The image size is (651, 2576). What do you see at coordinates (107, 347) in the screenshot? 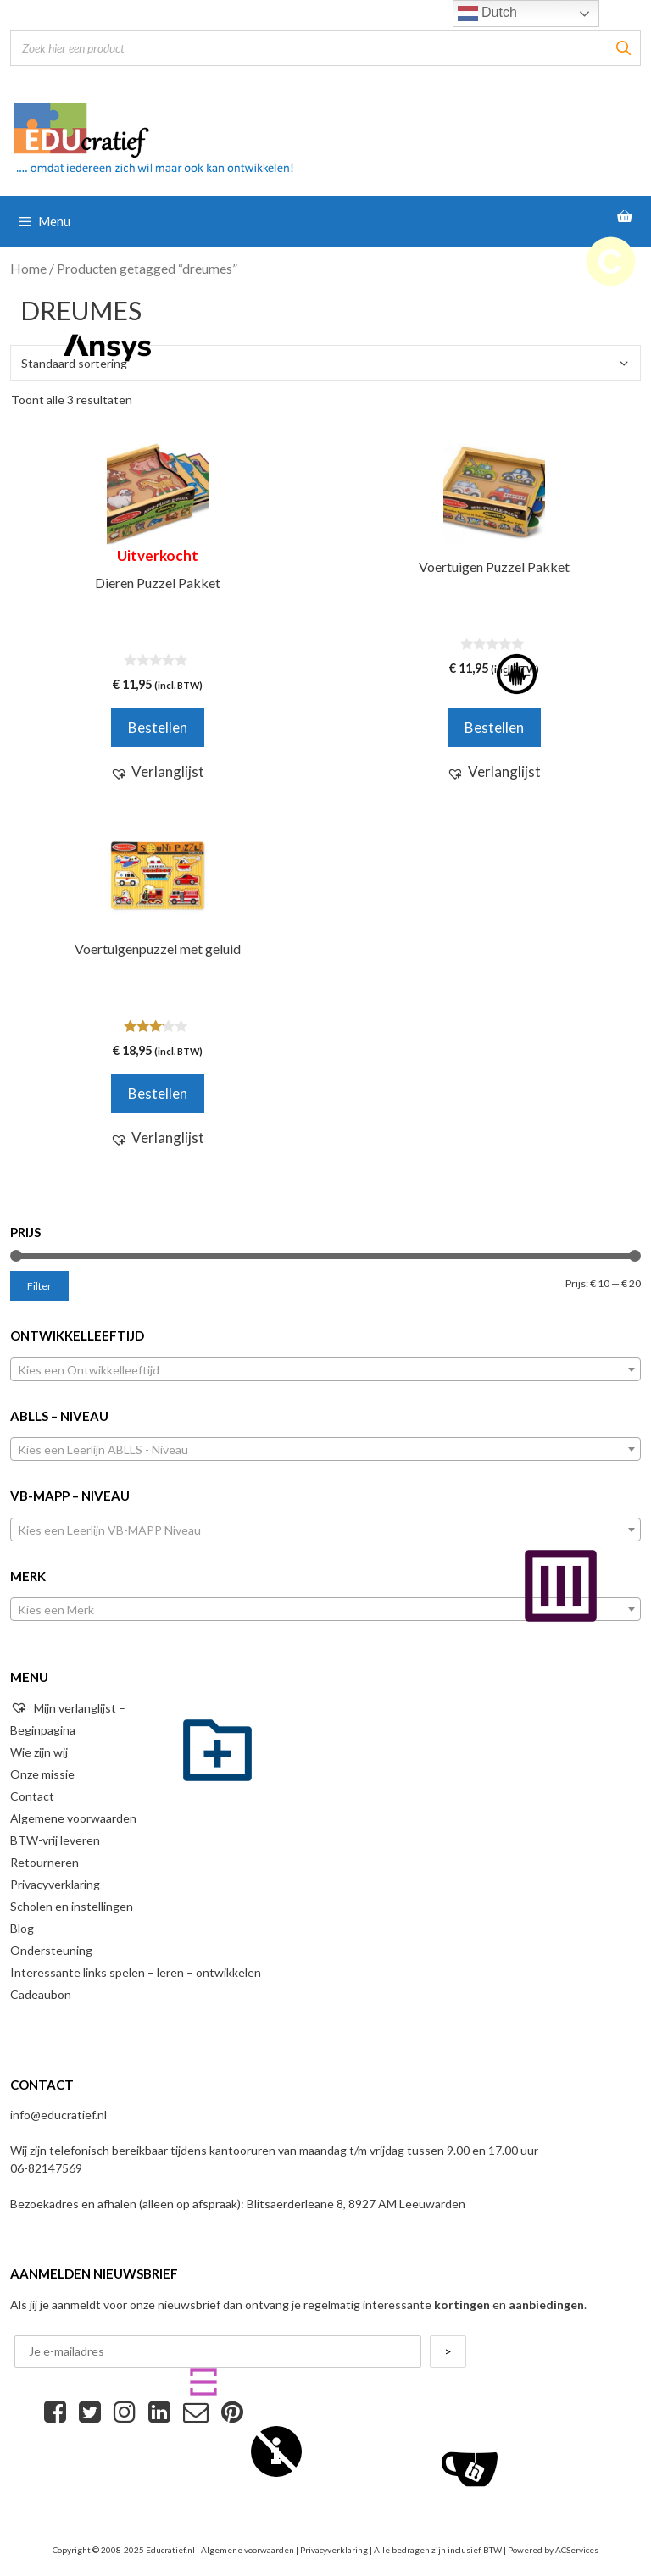
I see `ansys engineering simulation software logo` at bounding box center [107, 347].